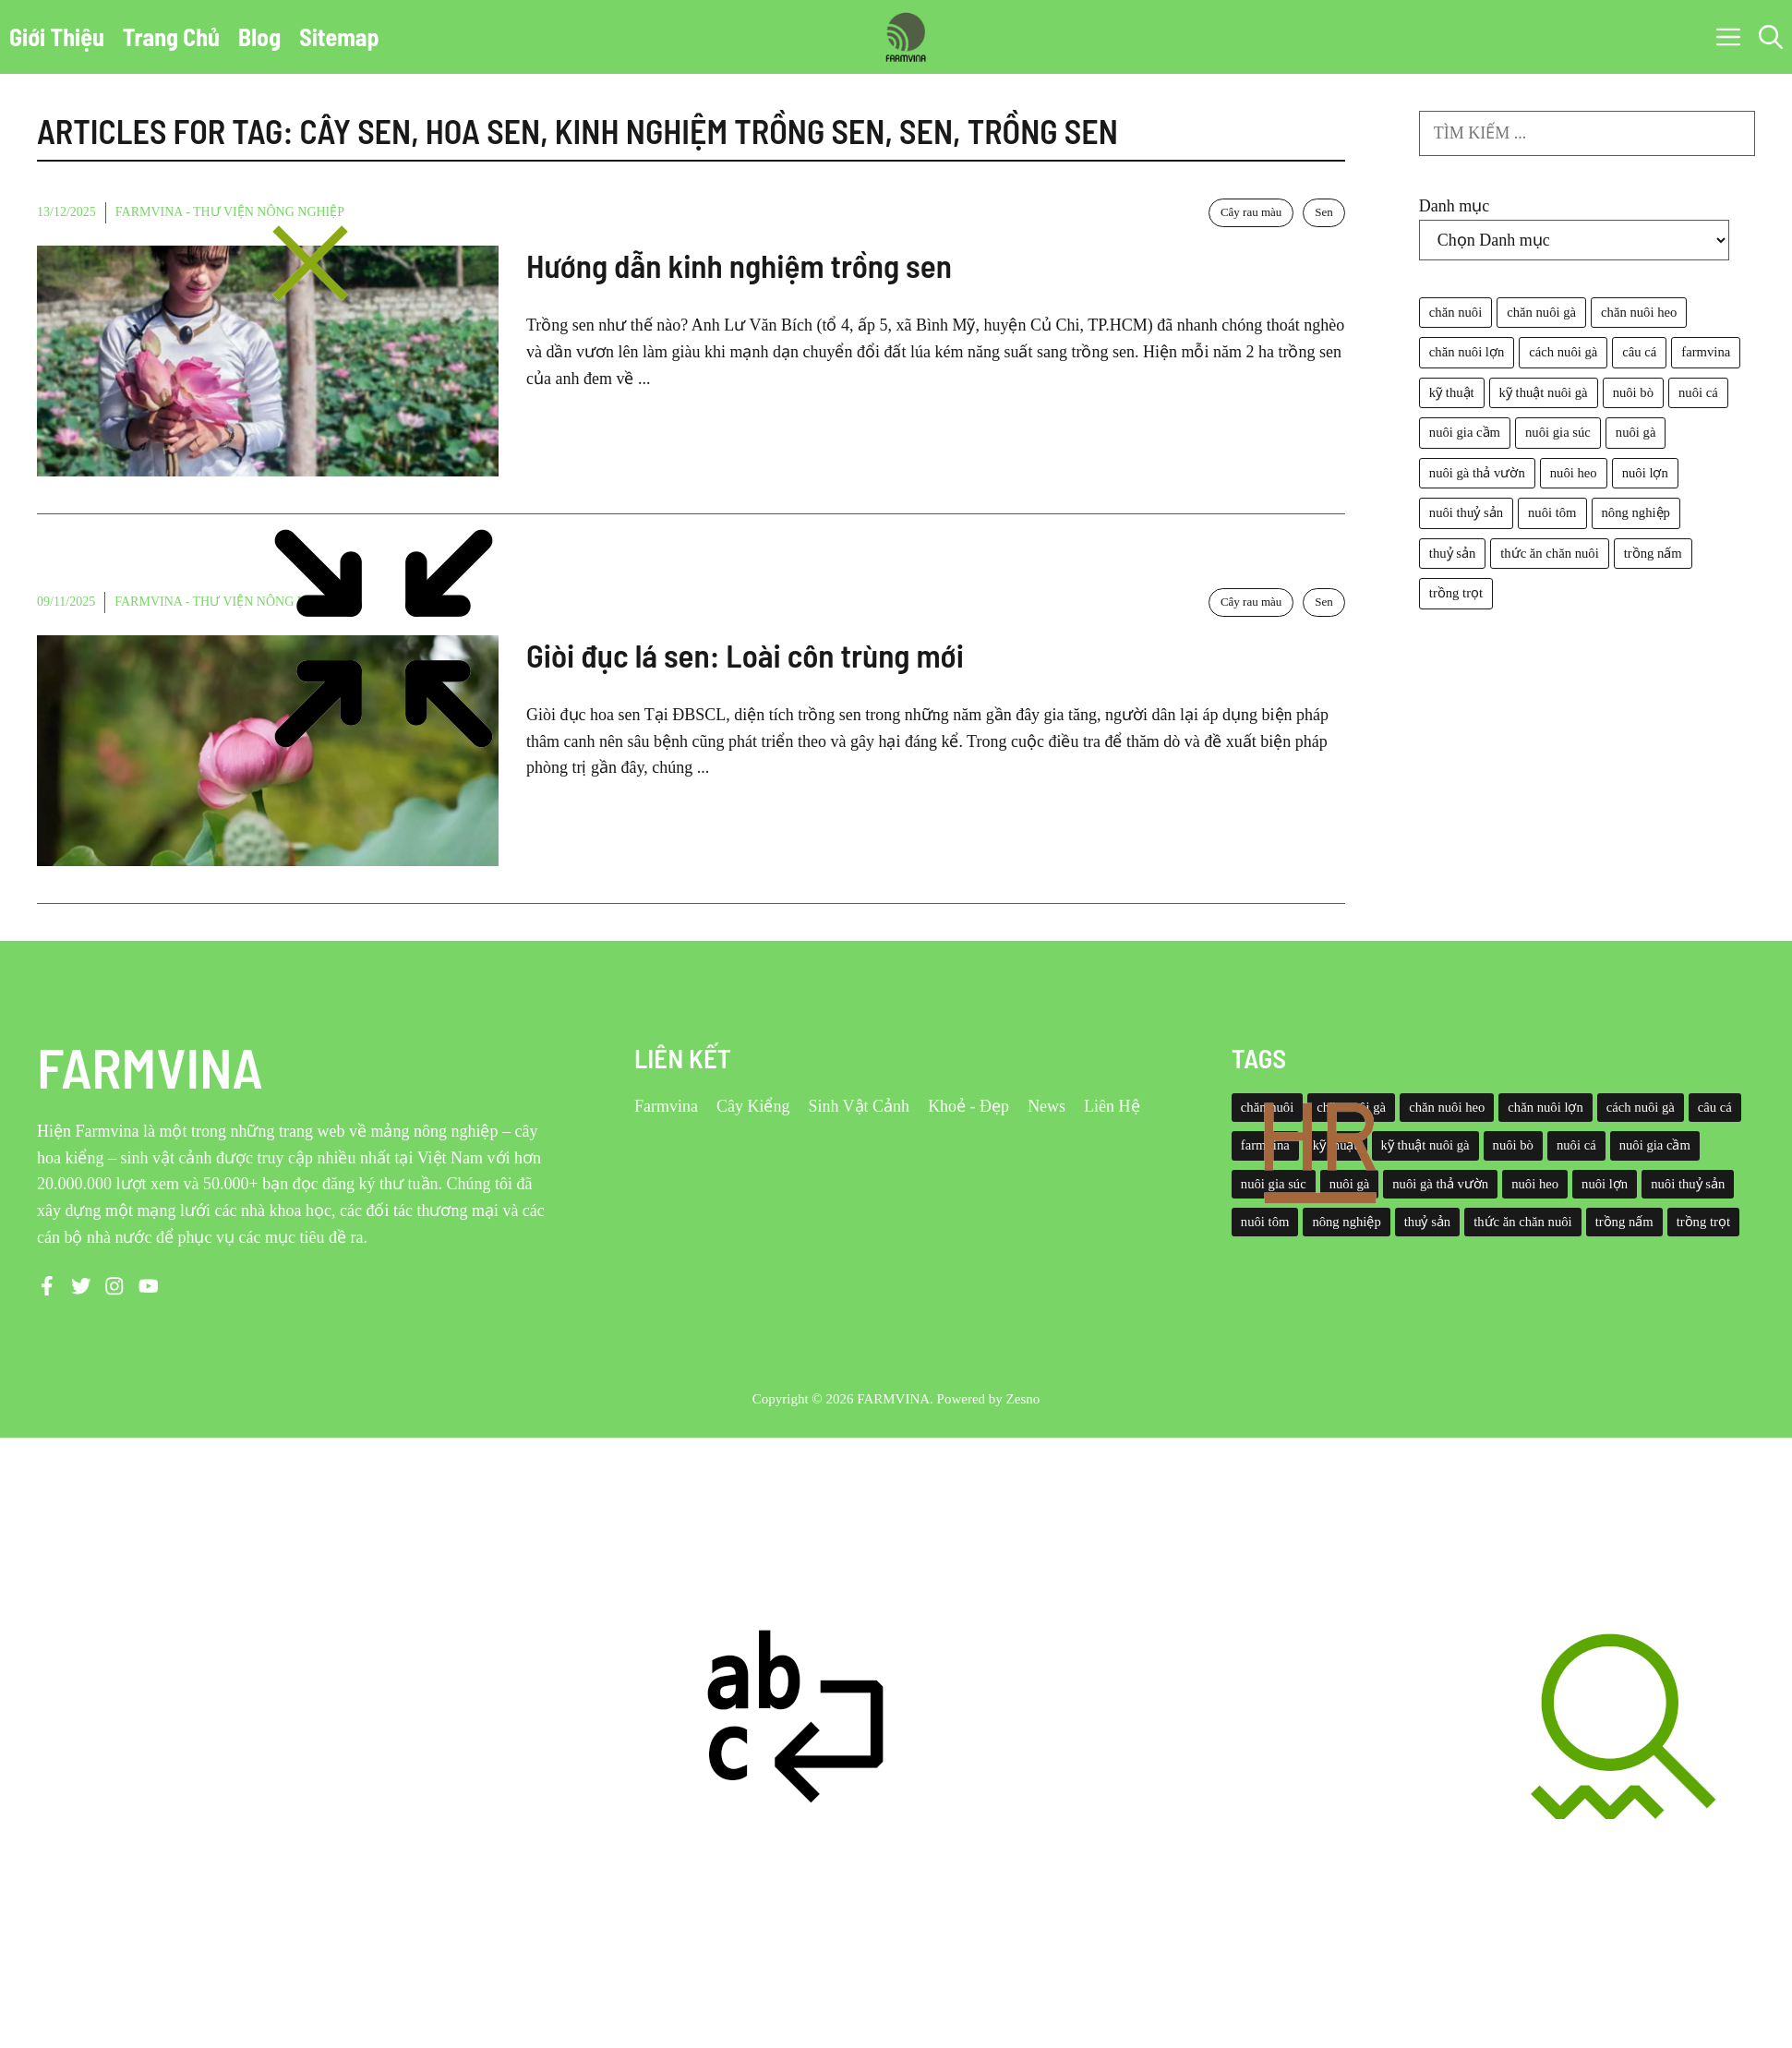 This screenshot has height=2048, width=1792. Describe the element at coordinates (310, 263) in the screenshot. I see `close the current window or tab` at that location.